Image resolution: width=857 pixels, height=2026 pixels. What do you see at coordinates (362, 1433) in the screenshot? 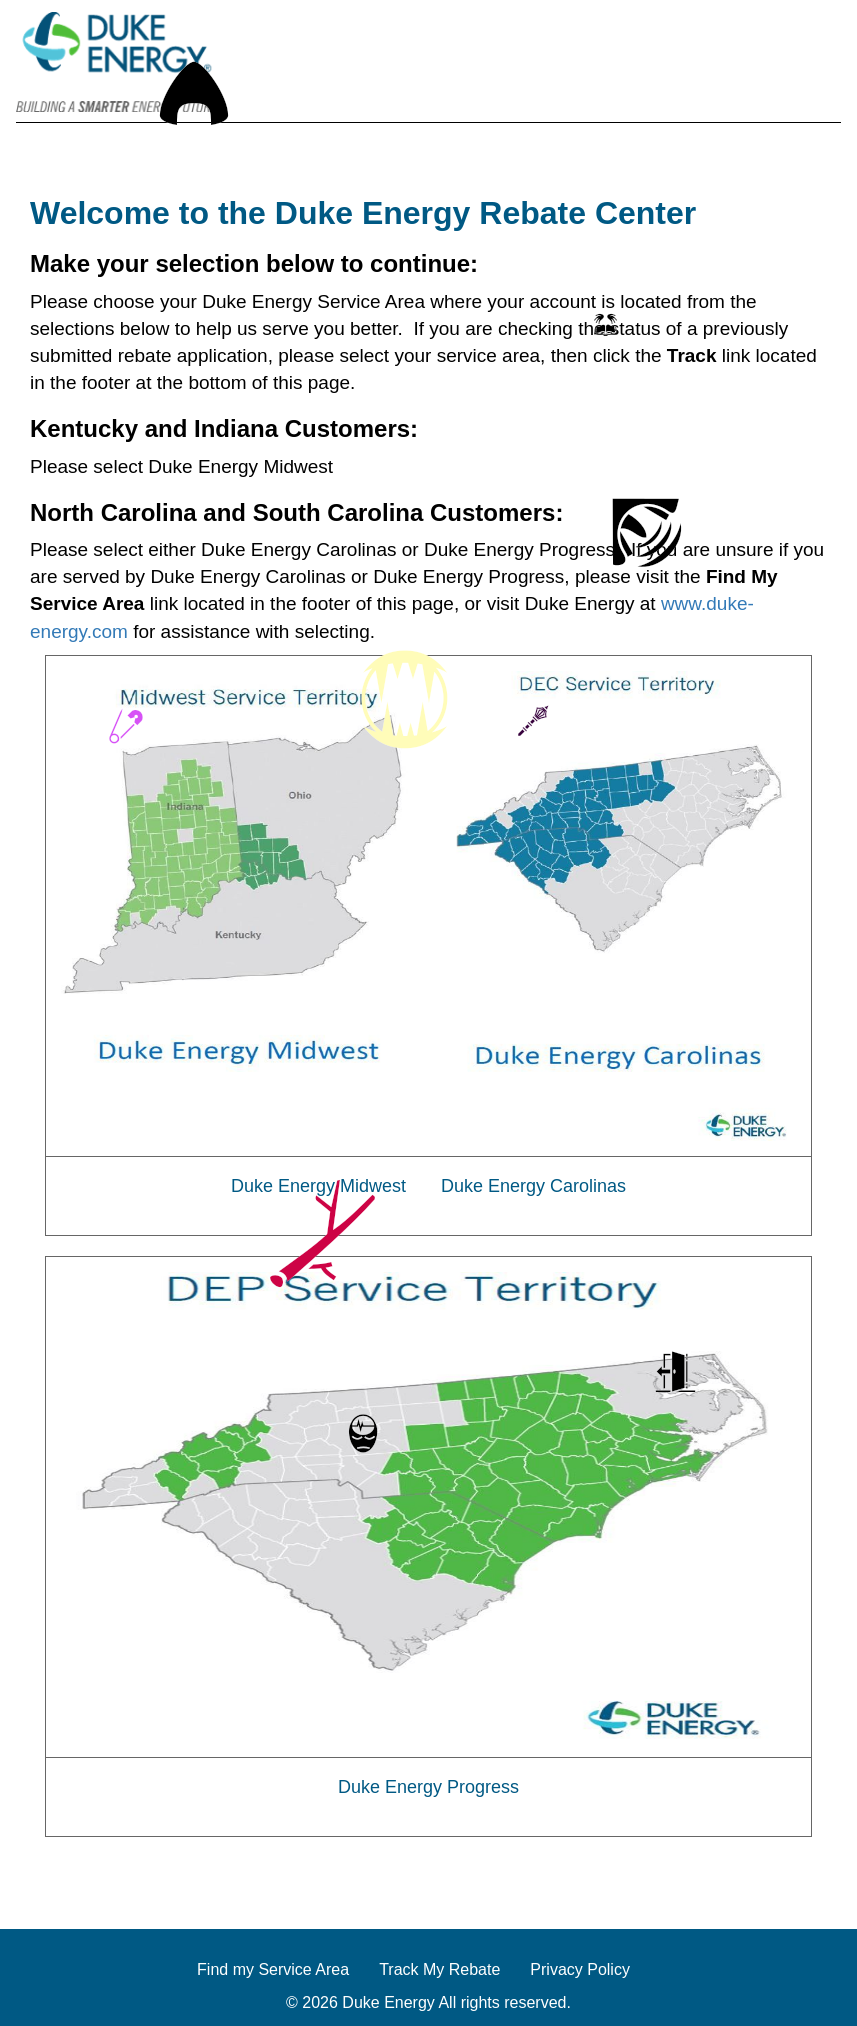
I see `indicates player is in a coma or unconscious state` at bounding box center [362, 1433].